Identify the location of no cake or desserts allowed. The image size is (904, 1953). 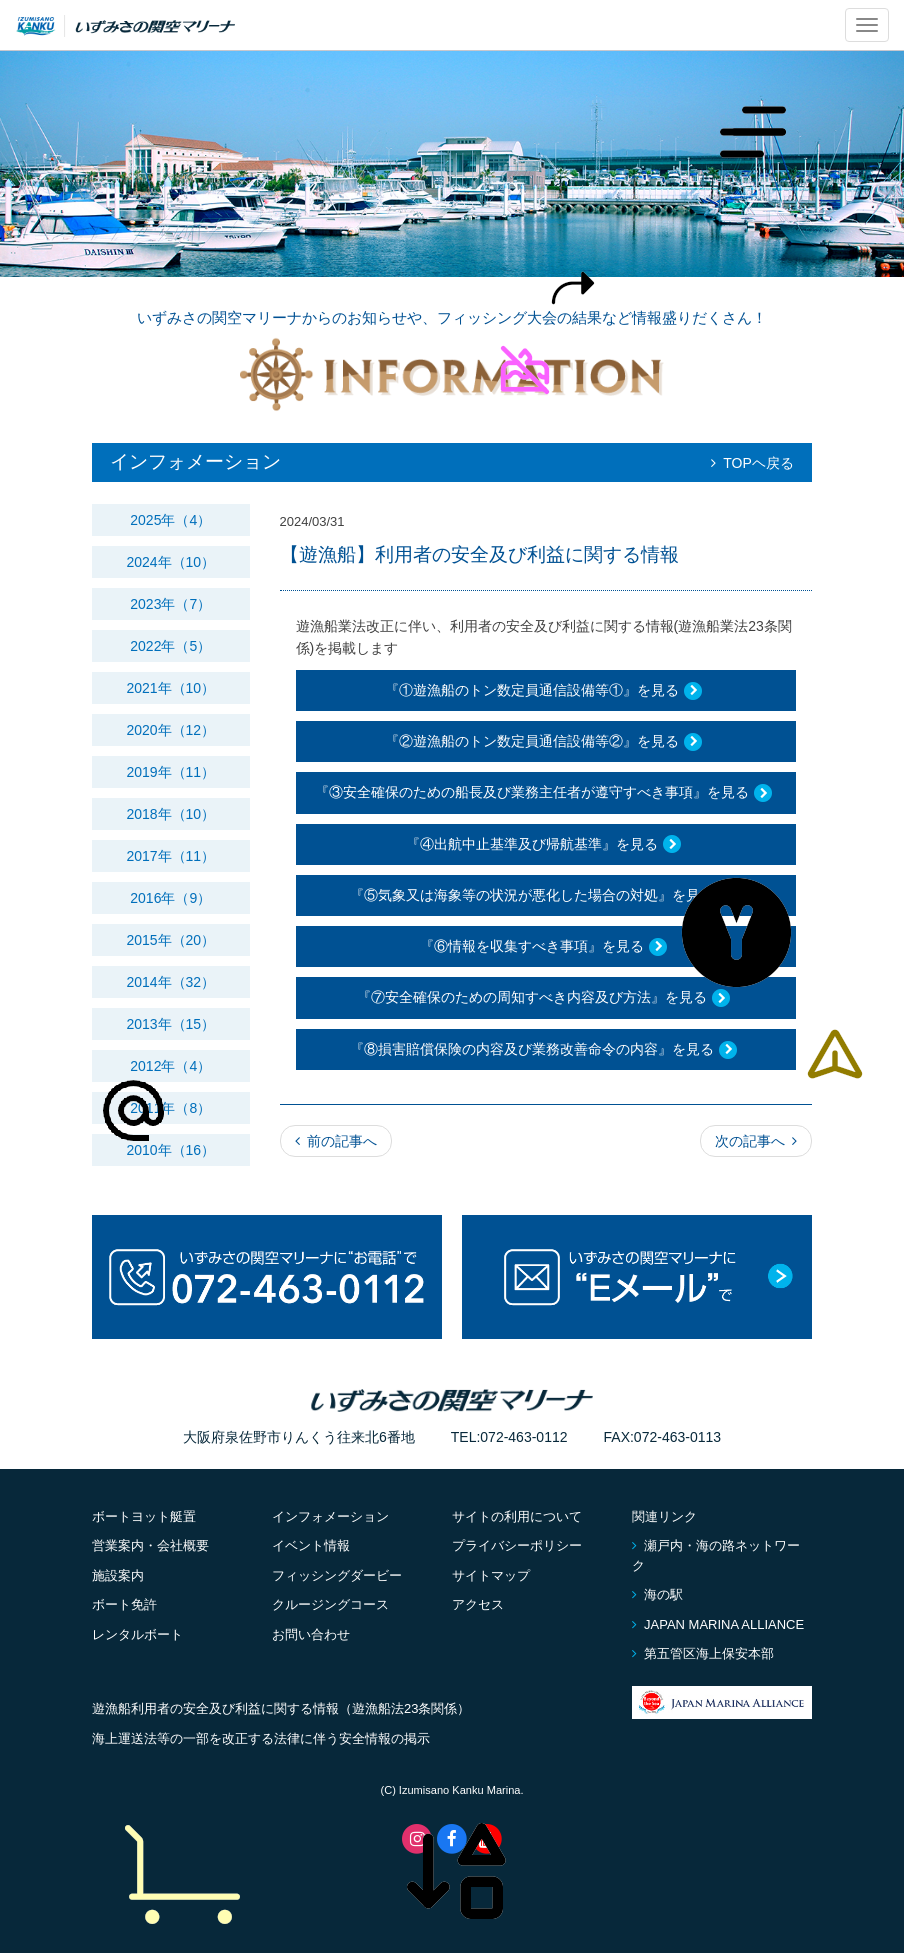
(525, 370).